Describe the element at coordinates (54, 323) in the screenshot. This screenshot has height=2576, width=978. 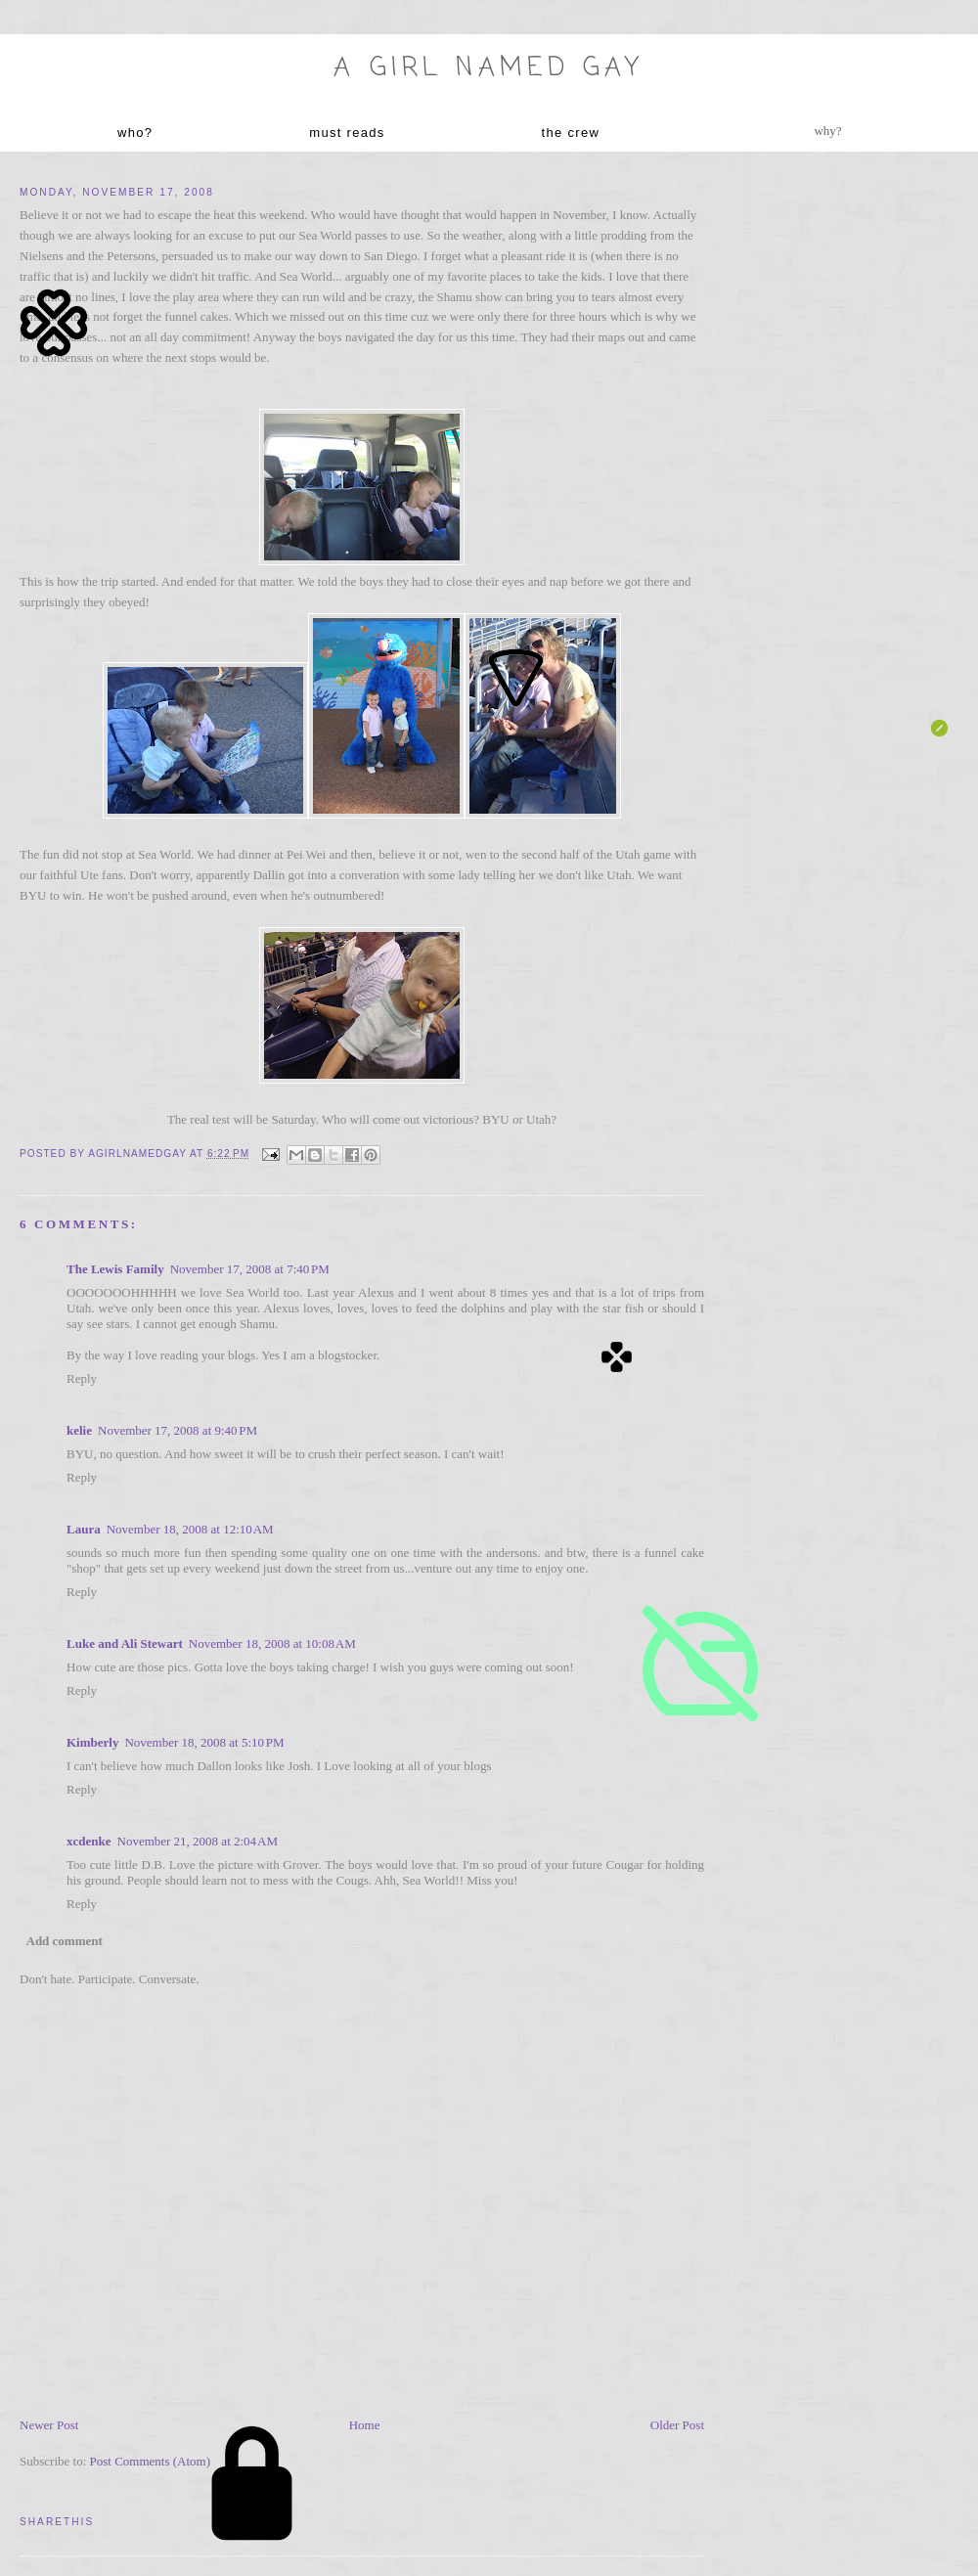
I see `indicates a lucky or bonus reward feature` at that location.